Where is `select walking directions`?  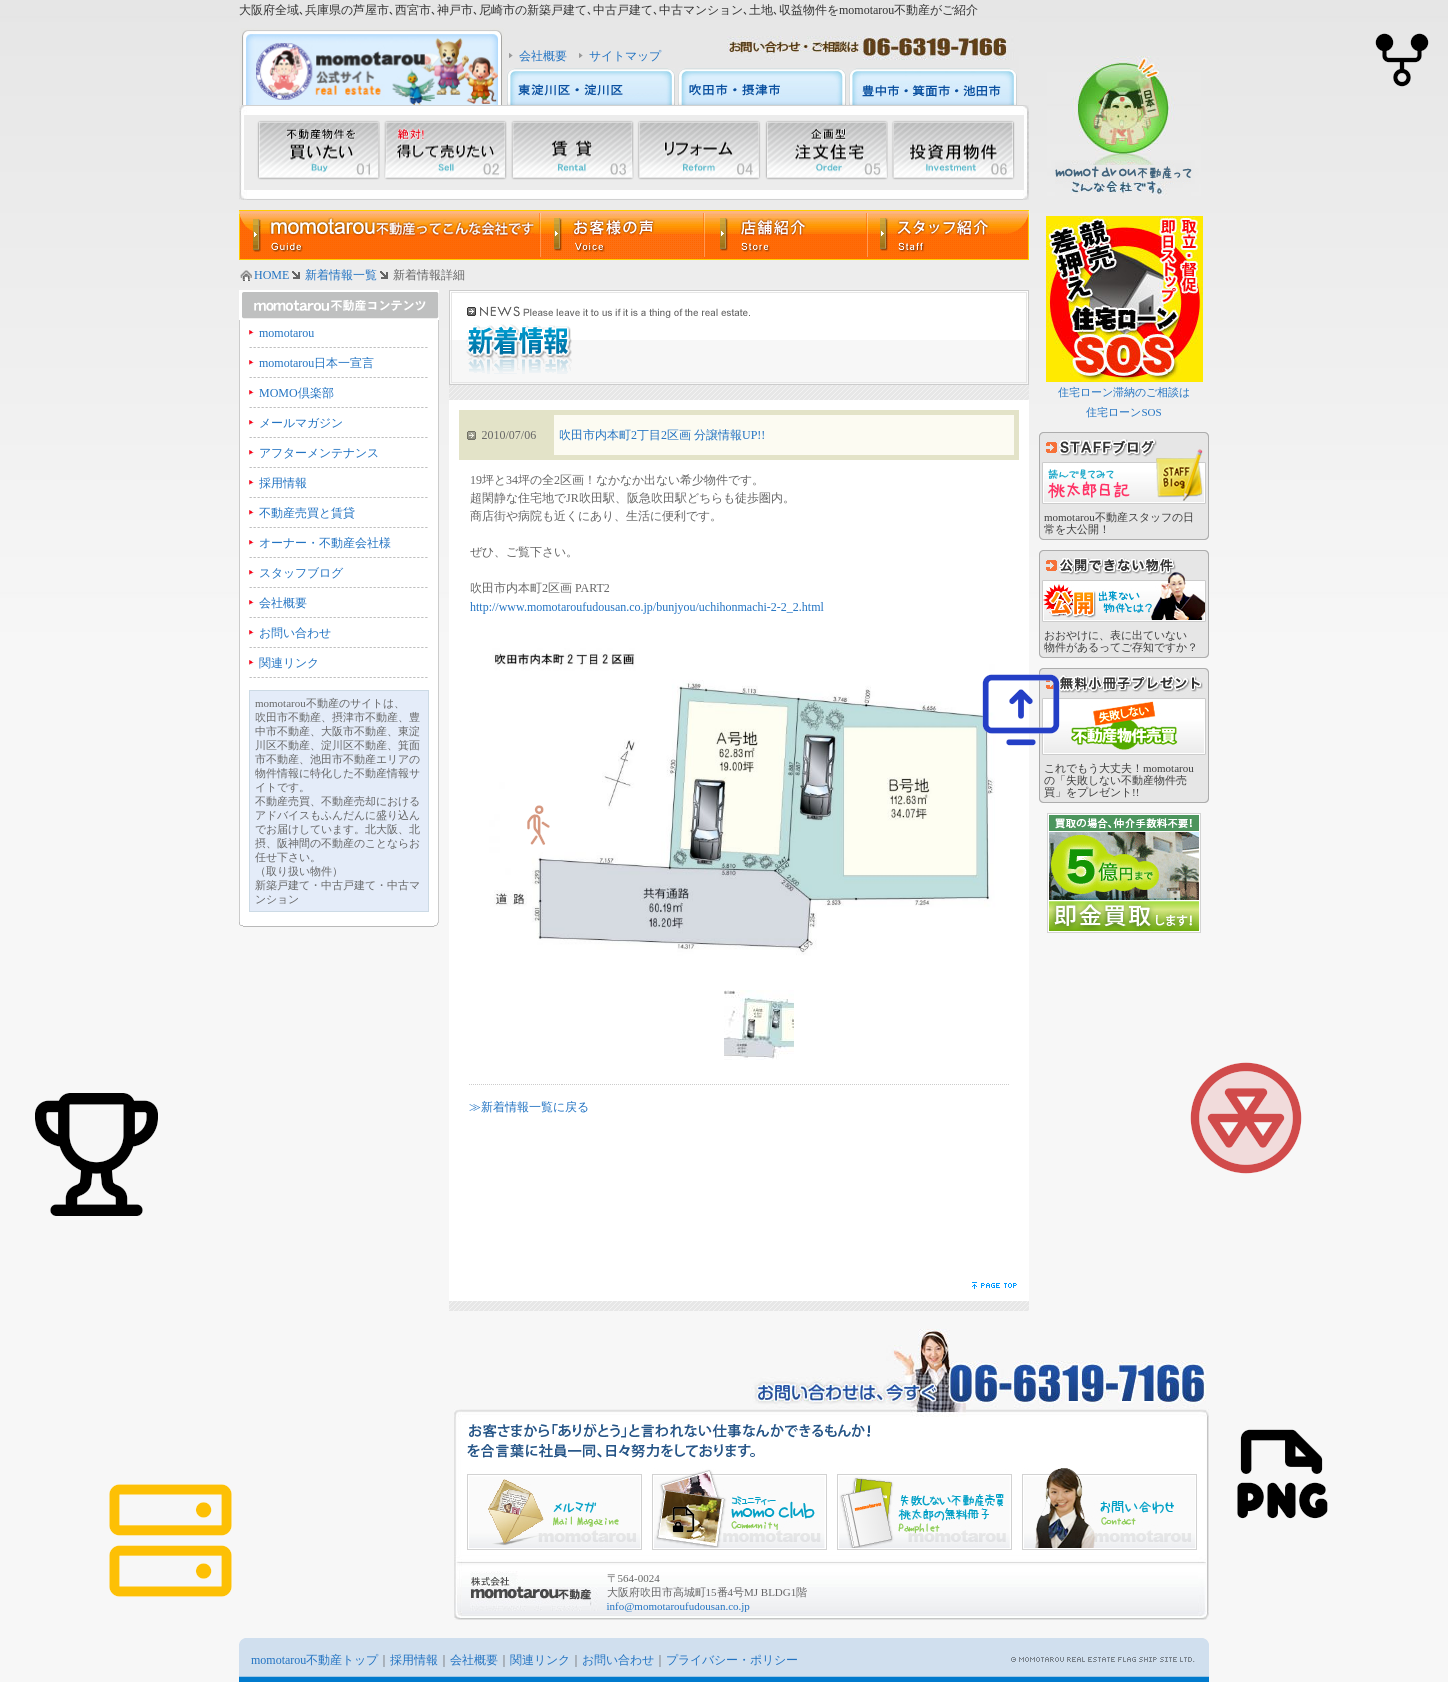
select walking directions is located at coordinates (539, 825).